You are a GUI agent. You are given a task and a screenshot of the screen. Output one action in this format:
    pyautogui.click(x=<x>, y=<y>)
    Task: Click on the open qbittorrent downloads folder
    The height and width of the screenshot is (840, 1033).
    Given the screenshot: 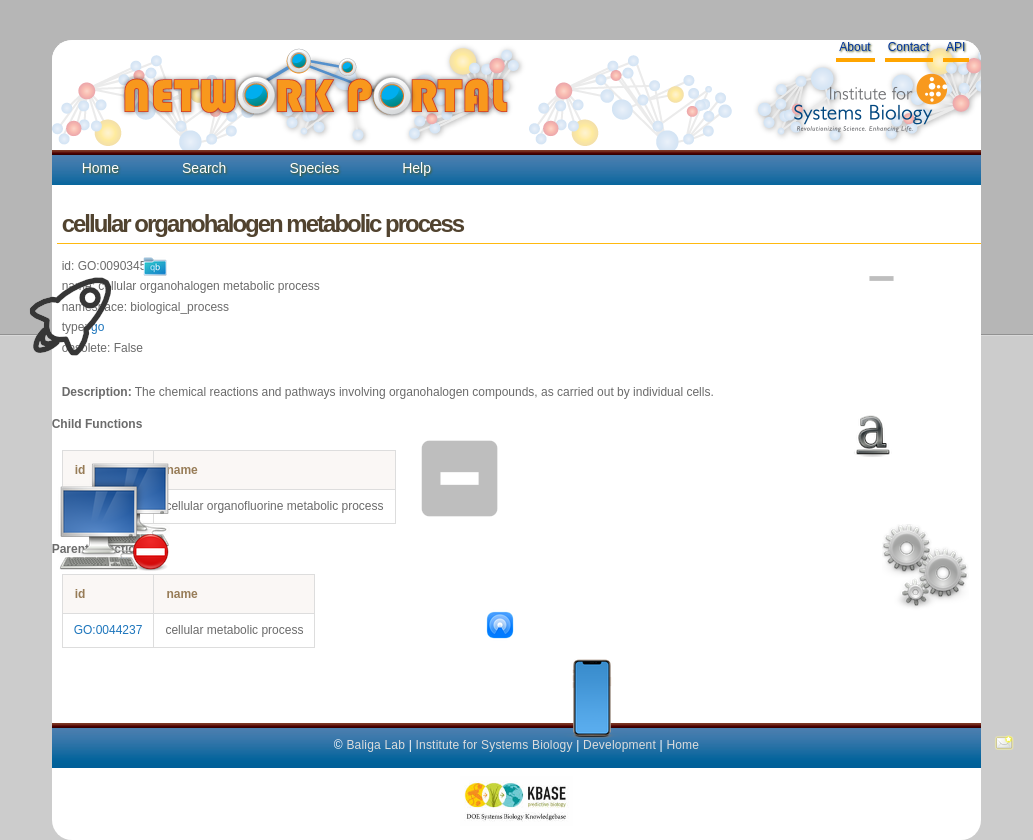 What is the action you would take?
    pyautogui.click(x=155, y=267)
    